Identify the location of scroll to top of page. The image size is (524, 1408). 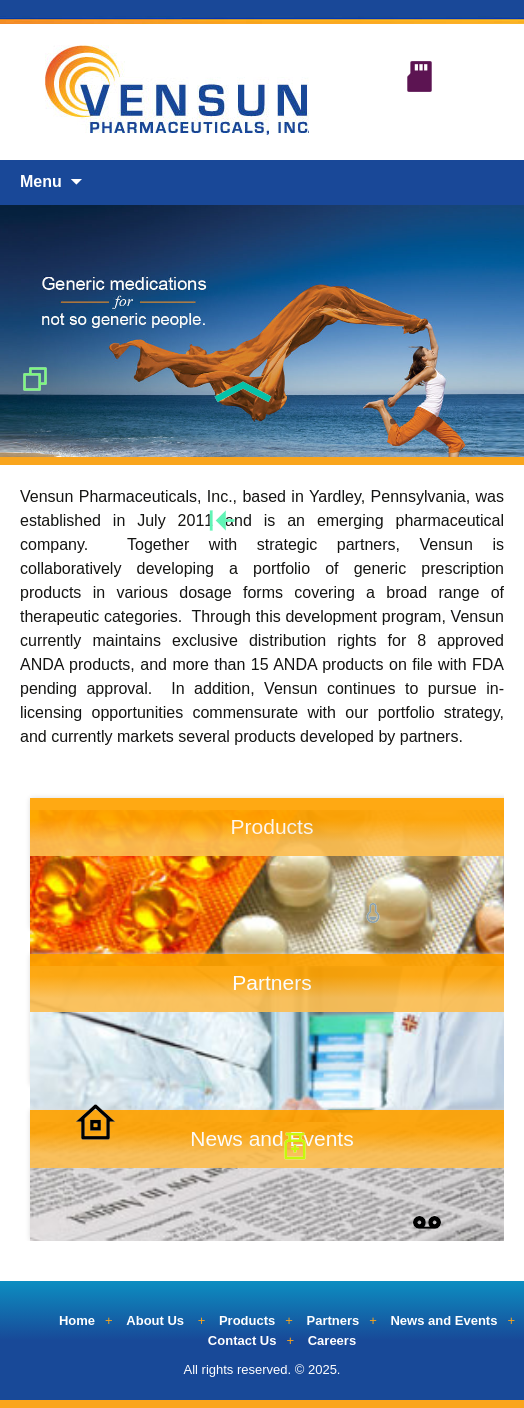
(243, 393).